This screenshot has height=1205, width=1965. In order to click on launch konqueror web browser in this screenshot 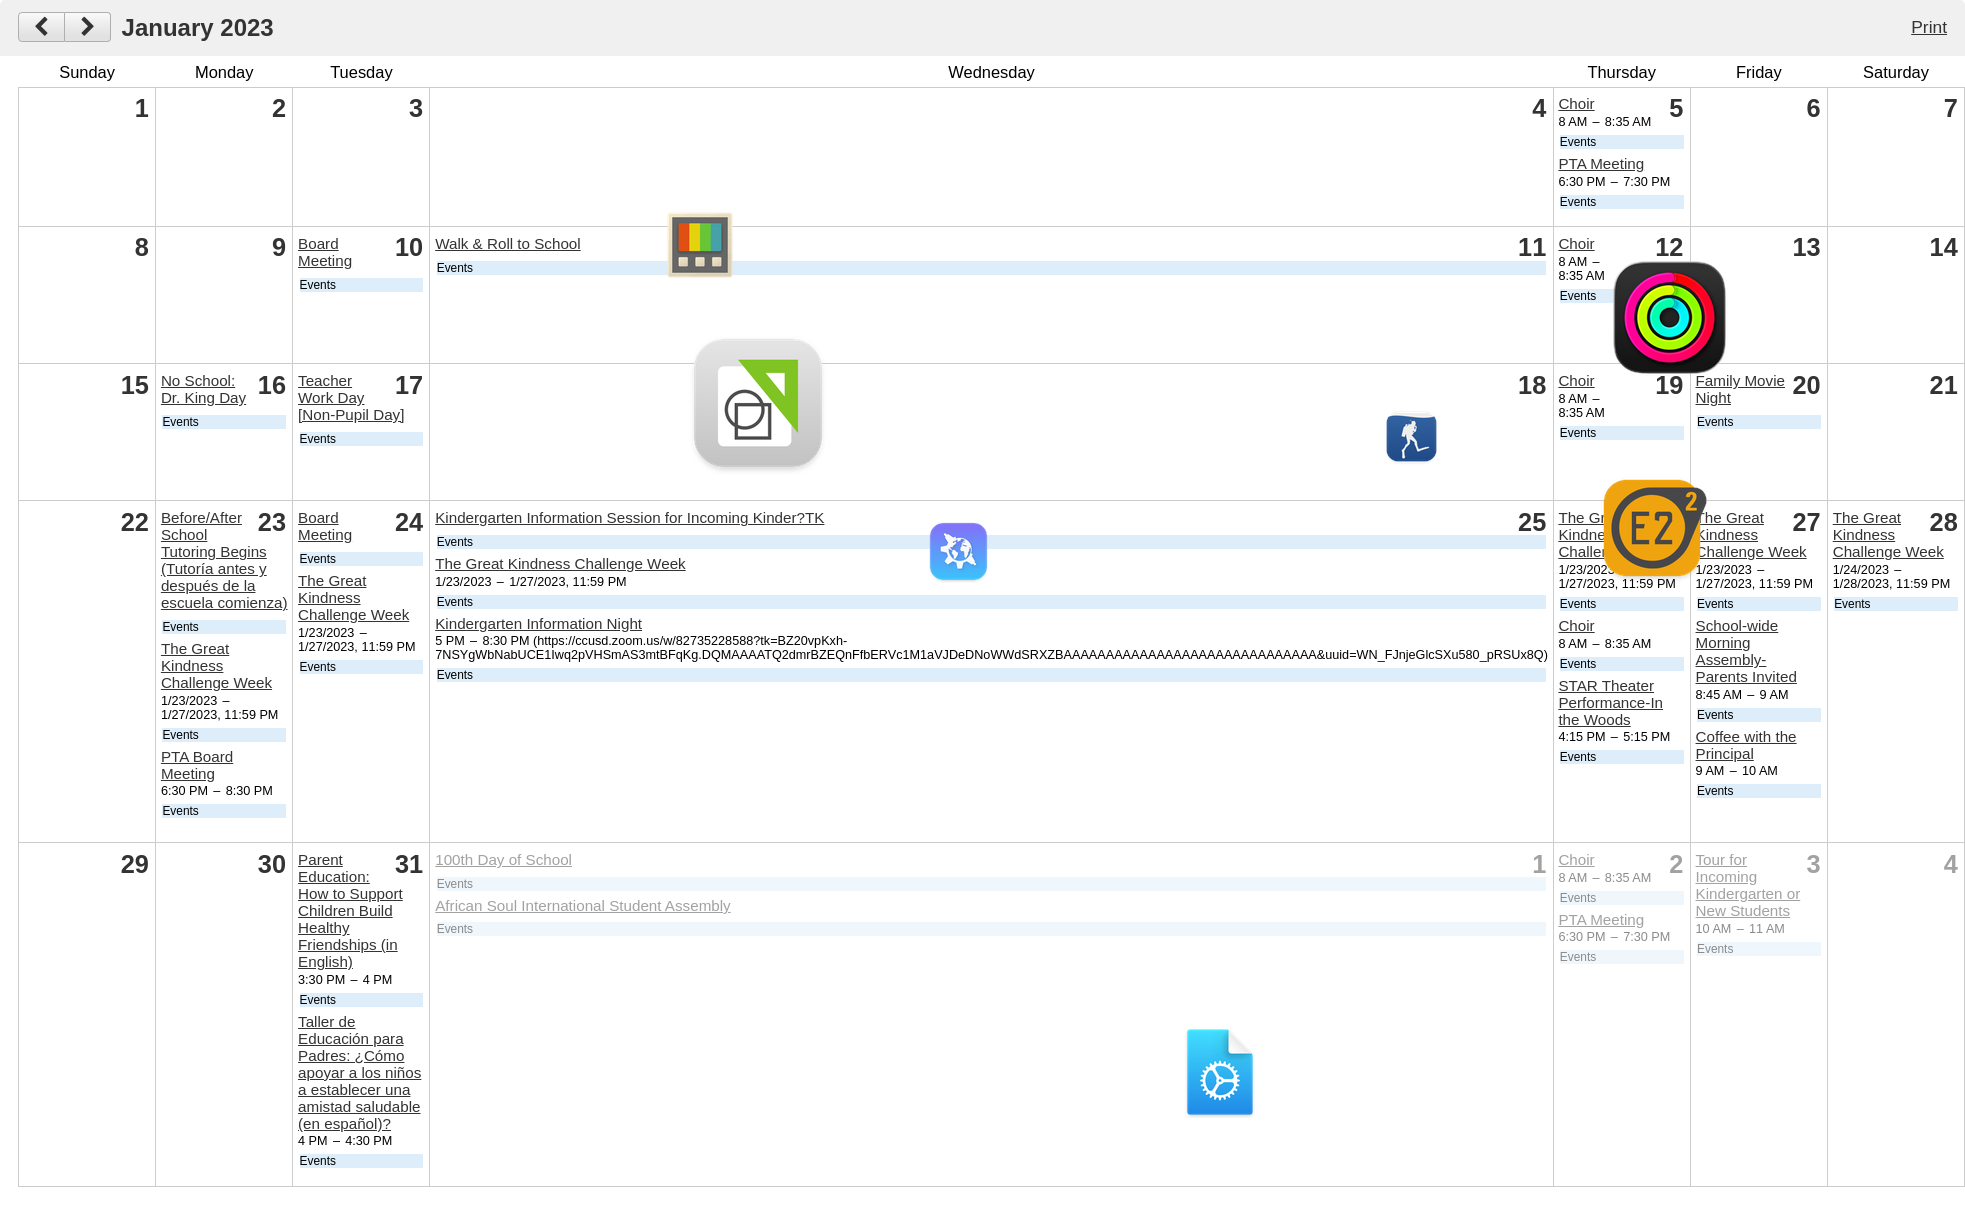, I will do `click(958, 551)`.